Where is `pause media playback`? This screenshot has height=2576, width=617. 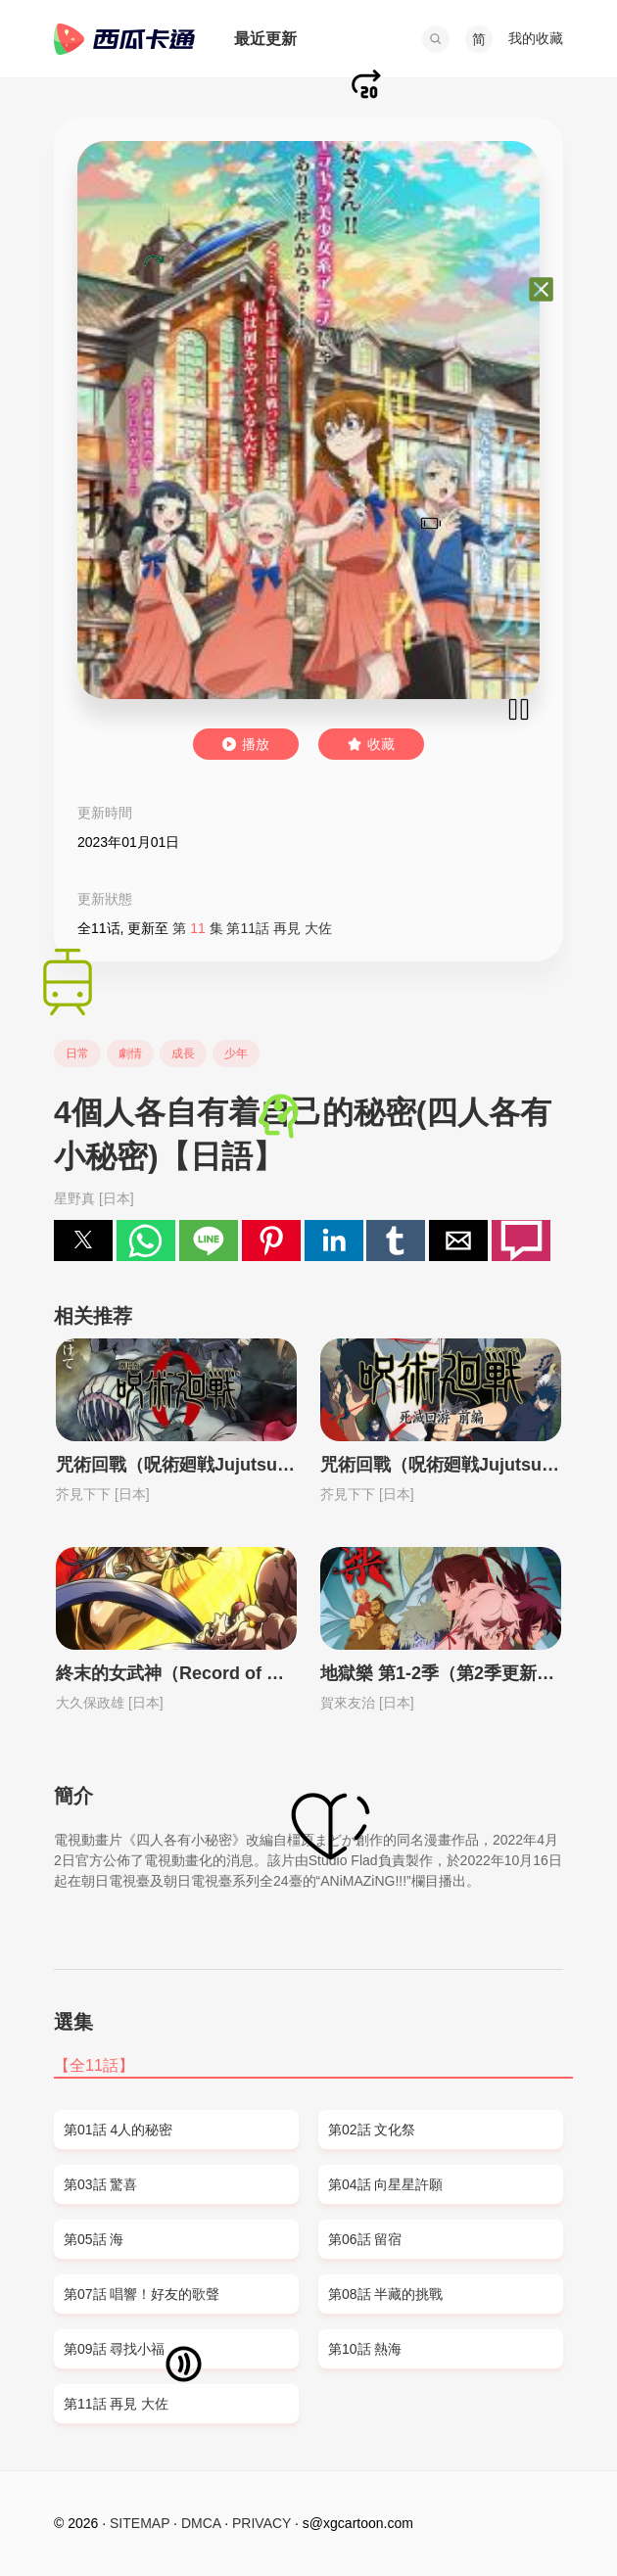
pause media playback is located at coordinates (518, 709).